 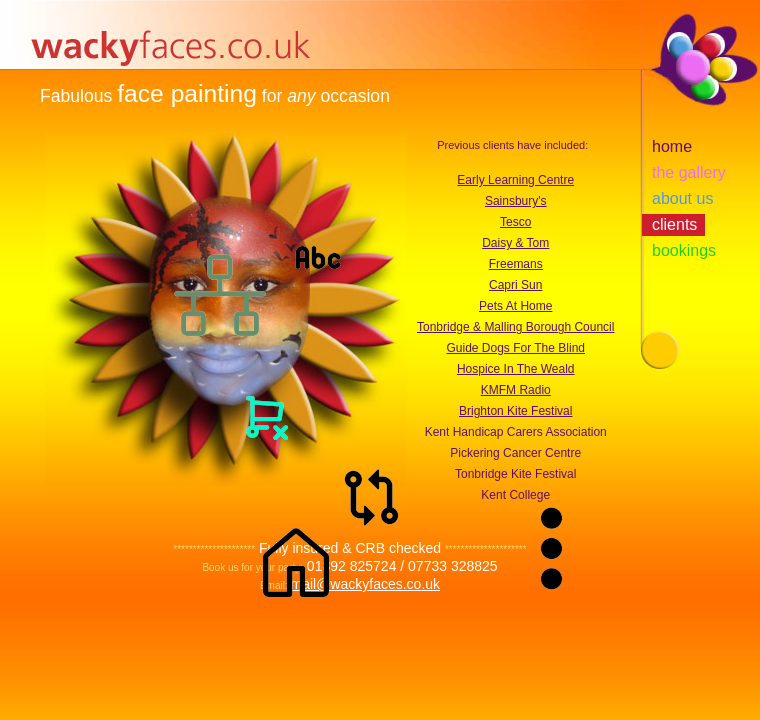 What do you see at coordinates (265, 417) in the screenshot?
I see `remove item from cart` at bounding box center [265, 417].